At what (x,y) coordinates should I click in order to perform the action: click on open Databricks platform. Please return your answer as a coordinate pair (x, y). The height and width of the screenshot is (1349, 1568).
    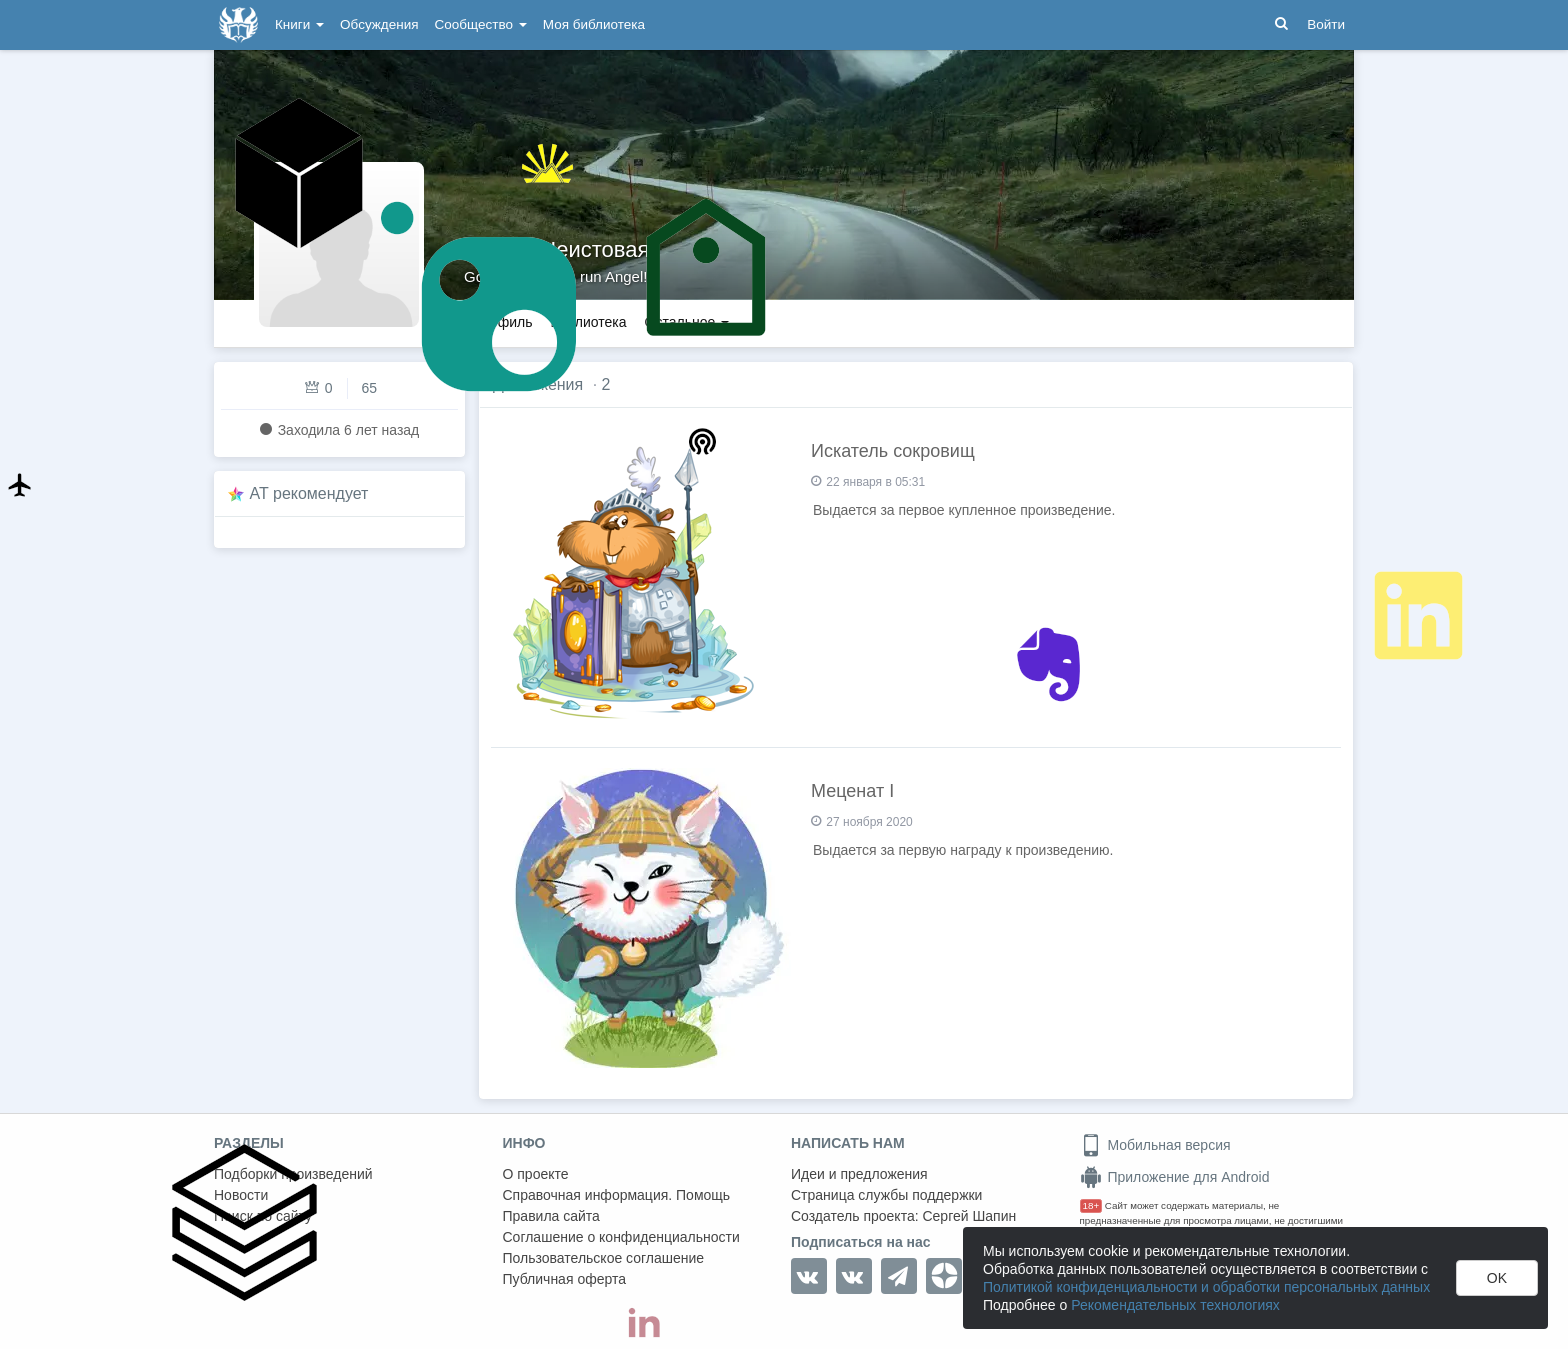
    Looking at the image, I should click on (244, 1222).